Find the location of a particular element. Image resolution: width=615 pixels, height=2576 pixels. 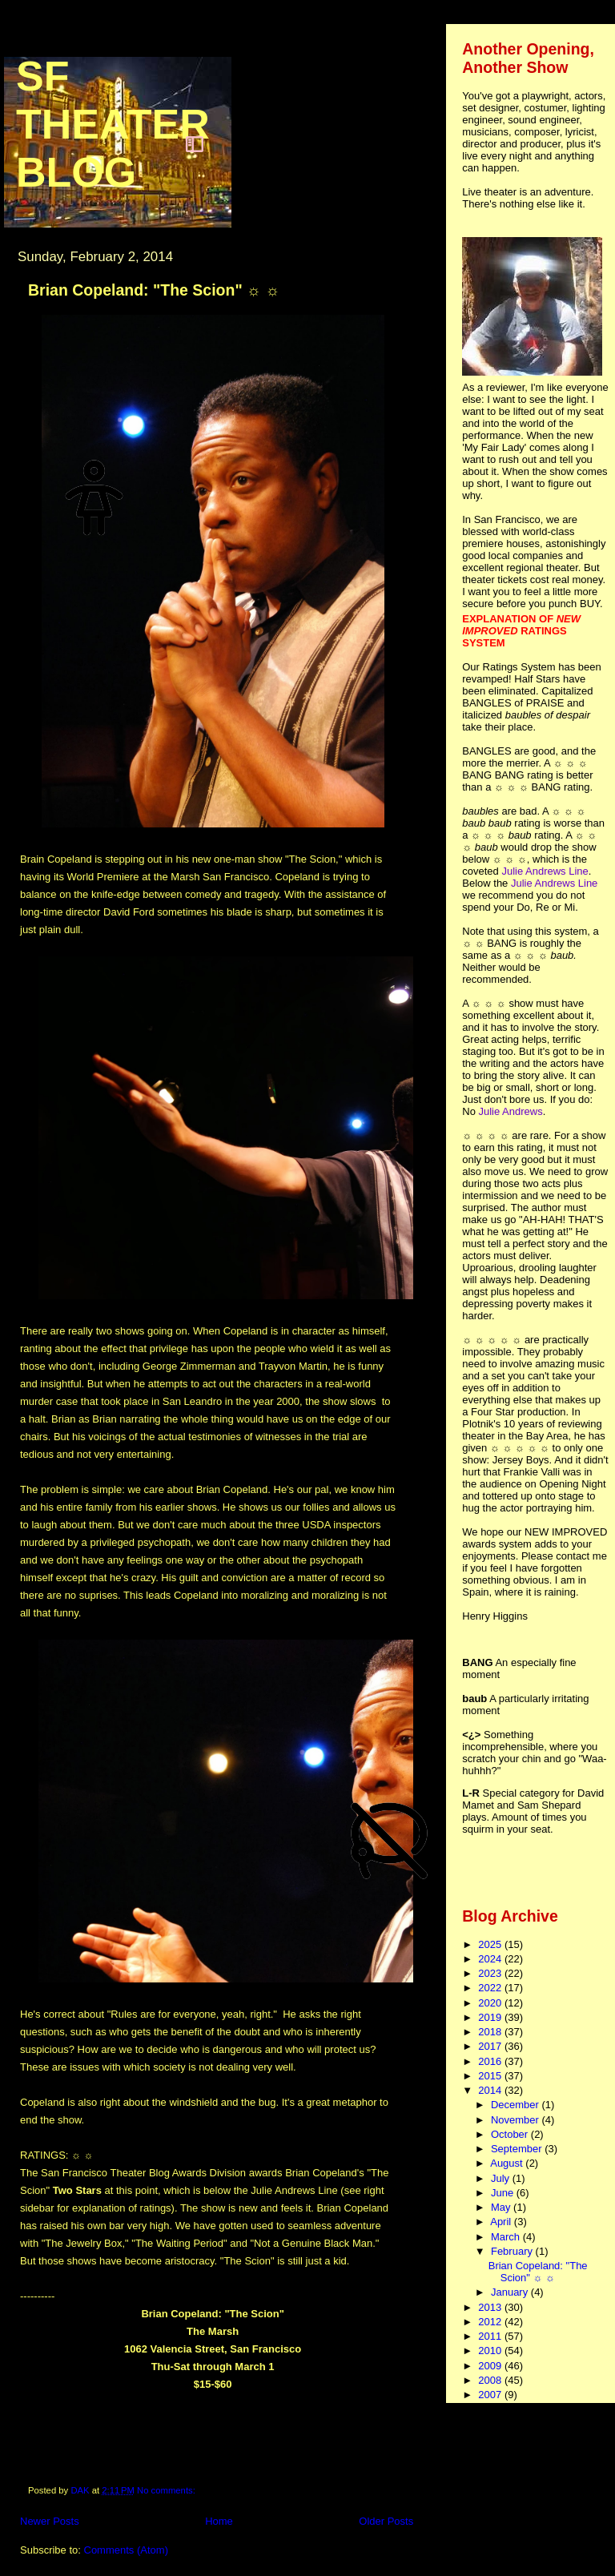

indicates women's restroom is located at coordinates (94, 499).